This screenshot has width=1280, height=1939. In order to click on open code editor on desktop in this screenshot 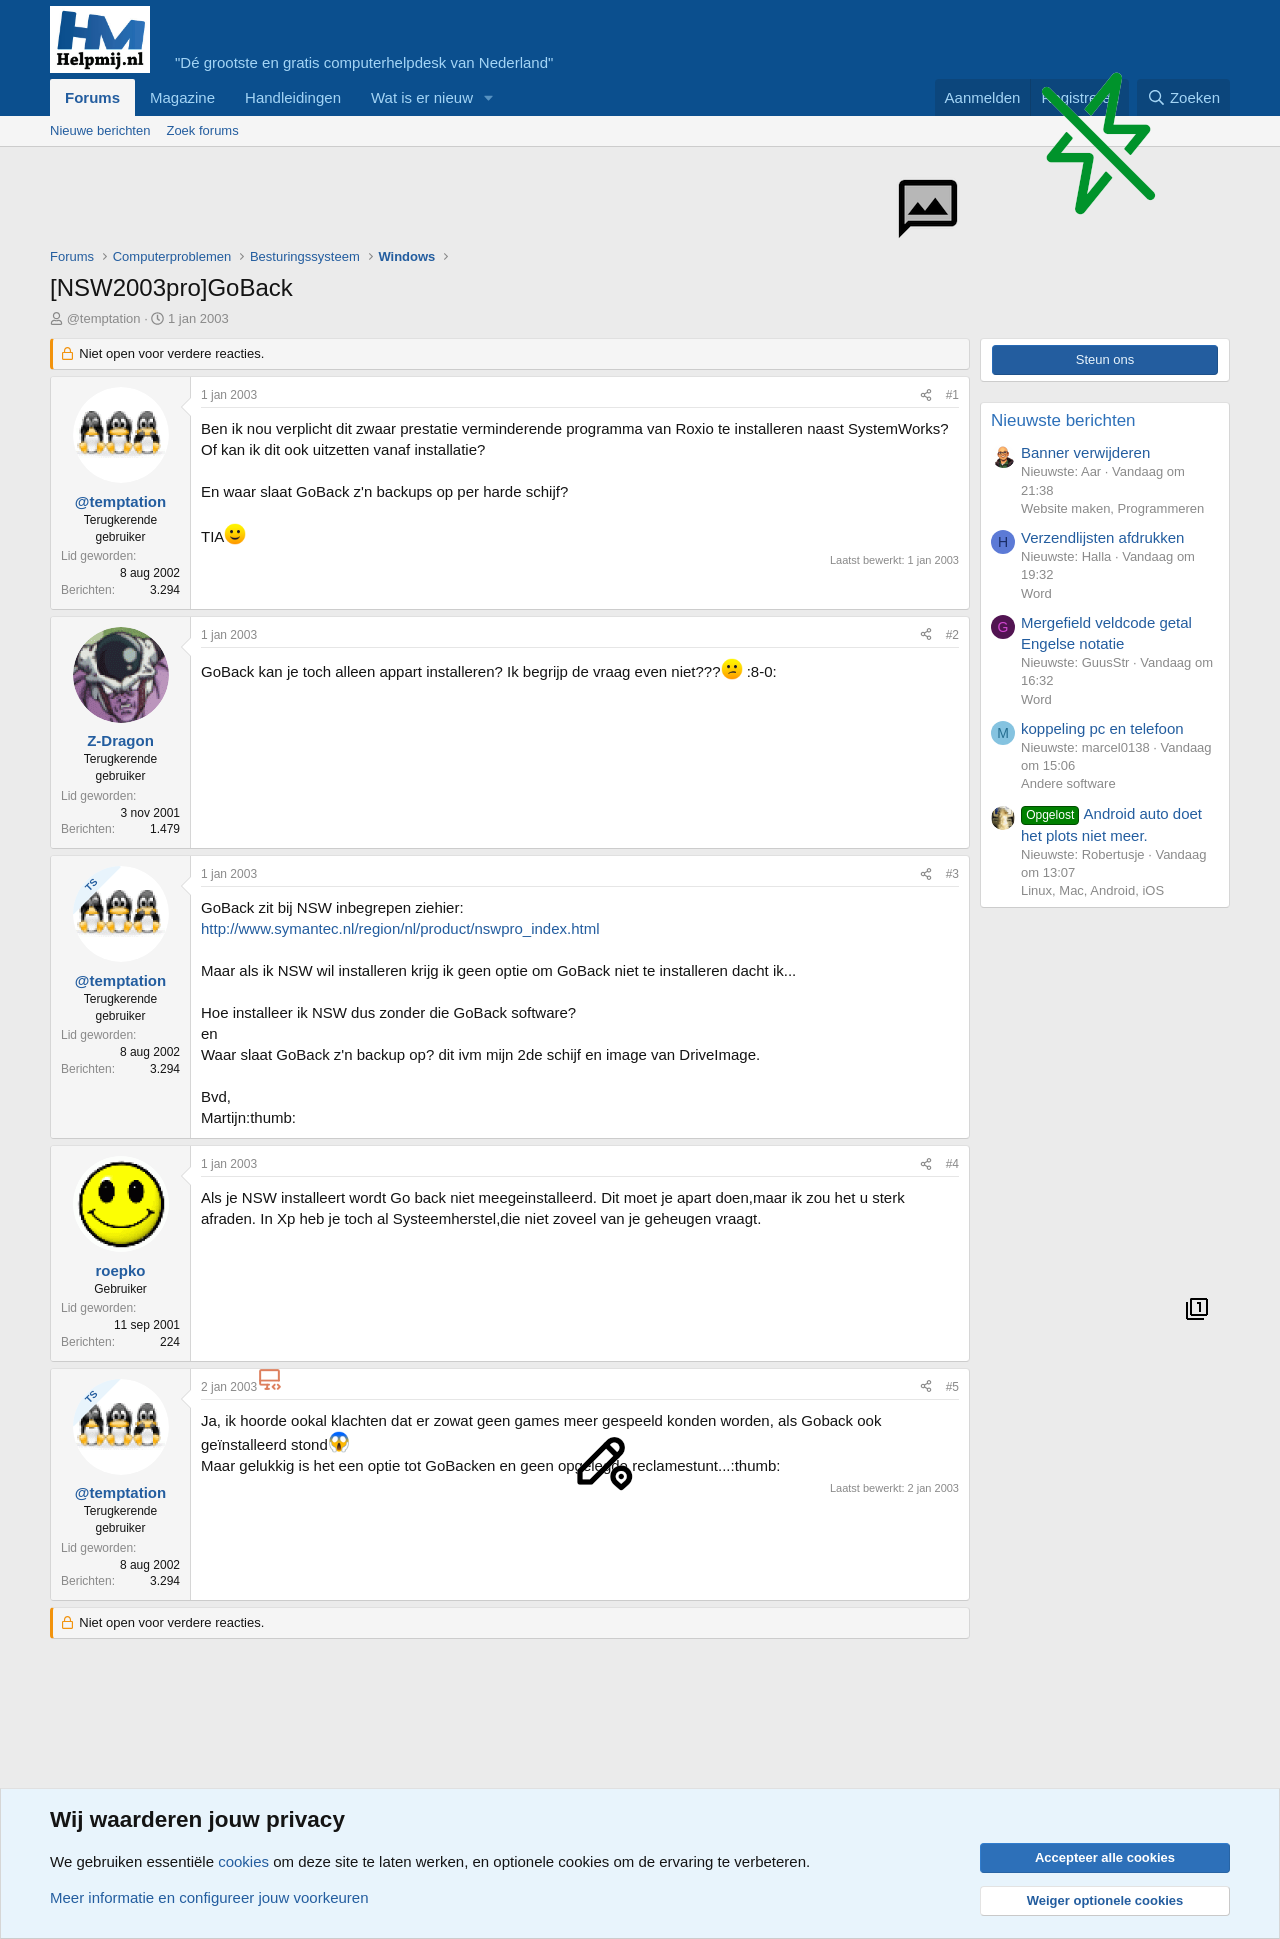, I will do `click(269, 1379)`.